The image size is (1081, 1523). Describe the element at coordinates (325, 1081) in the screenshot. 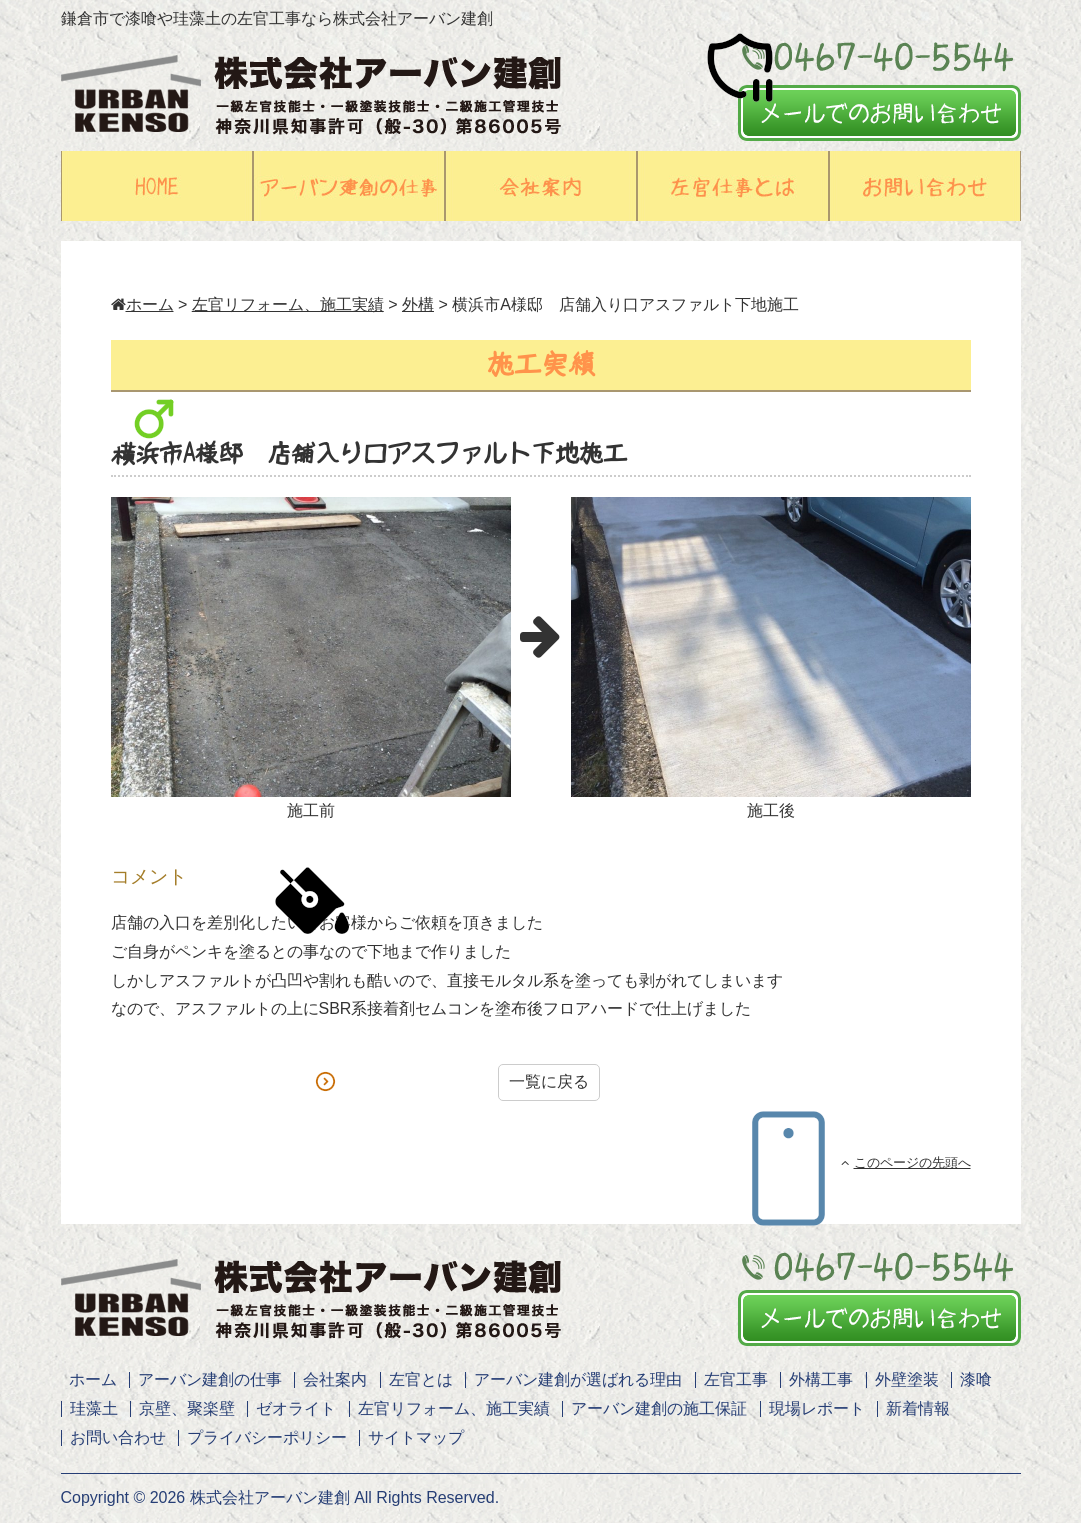

I see `go to next item or step` at that location.